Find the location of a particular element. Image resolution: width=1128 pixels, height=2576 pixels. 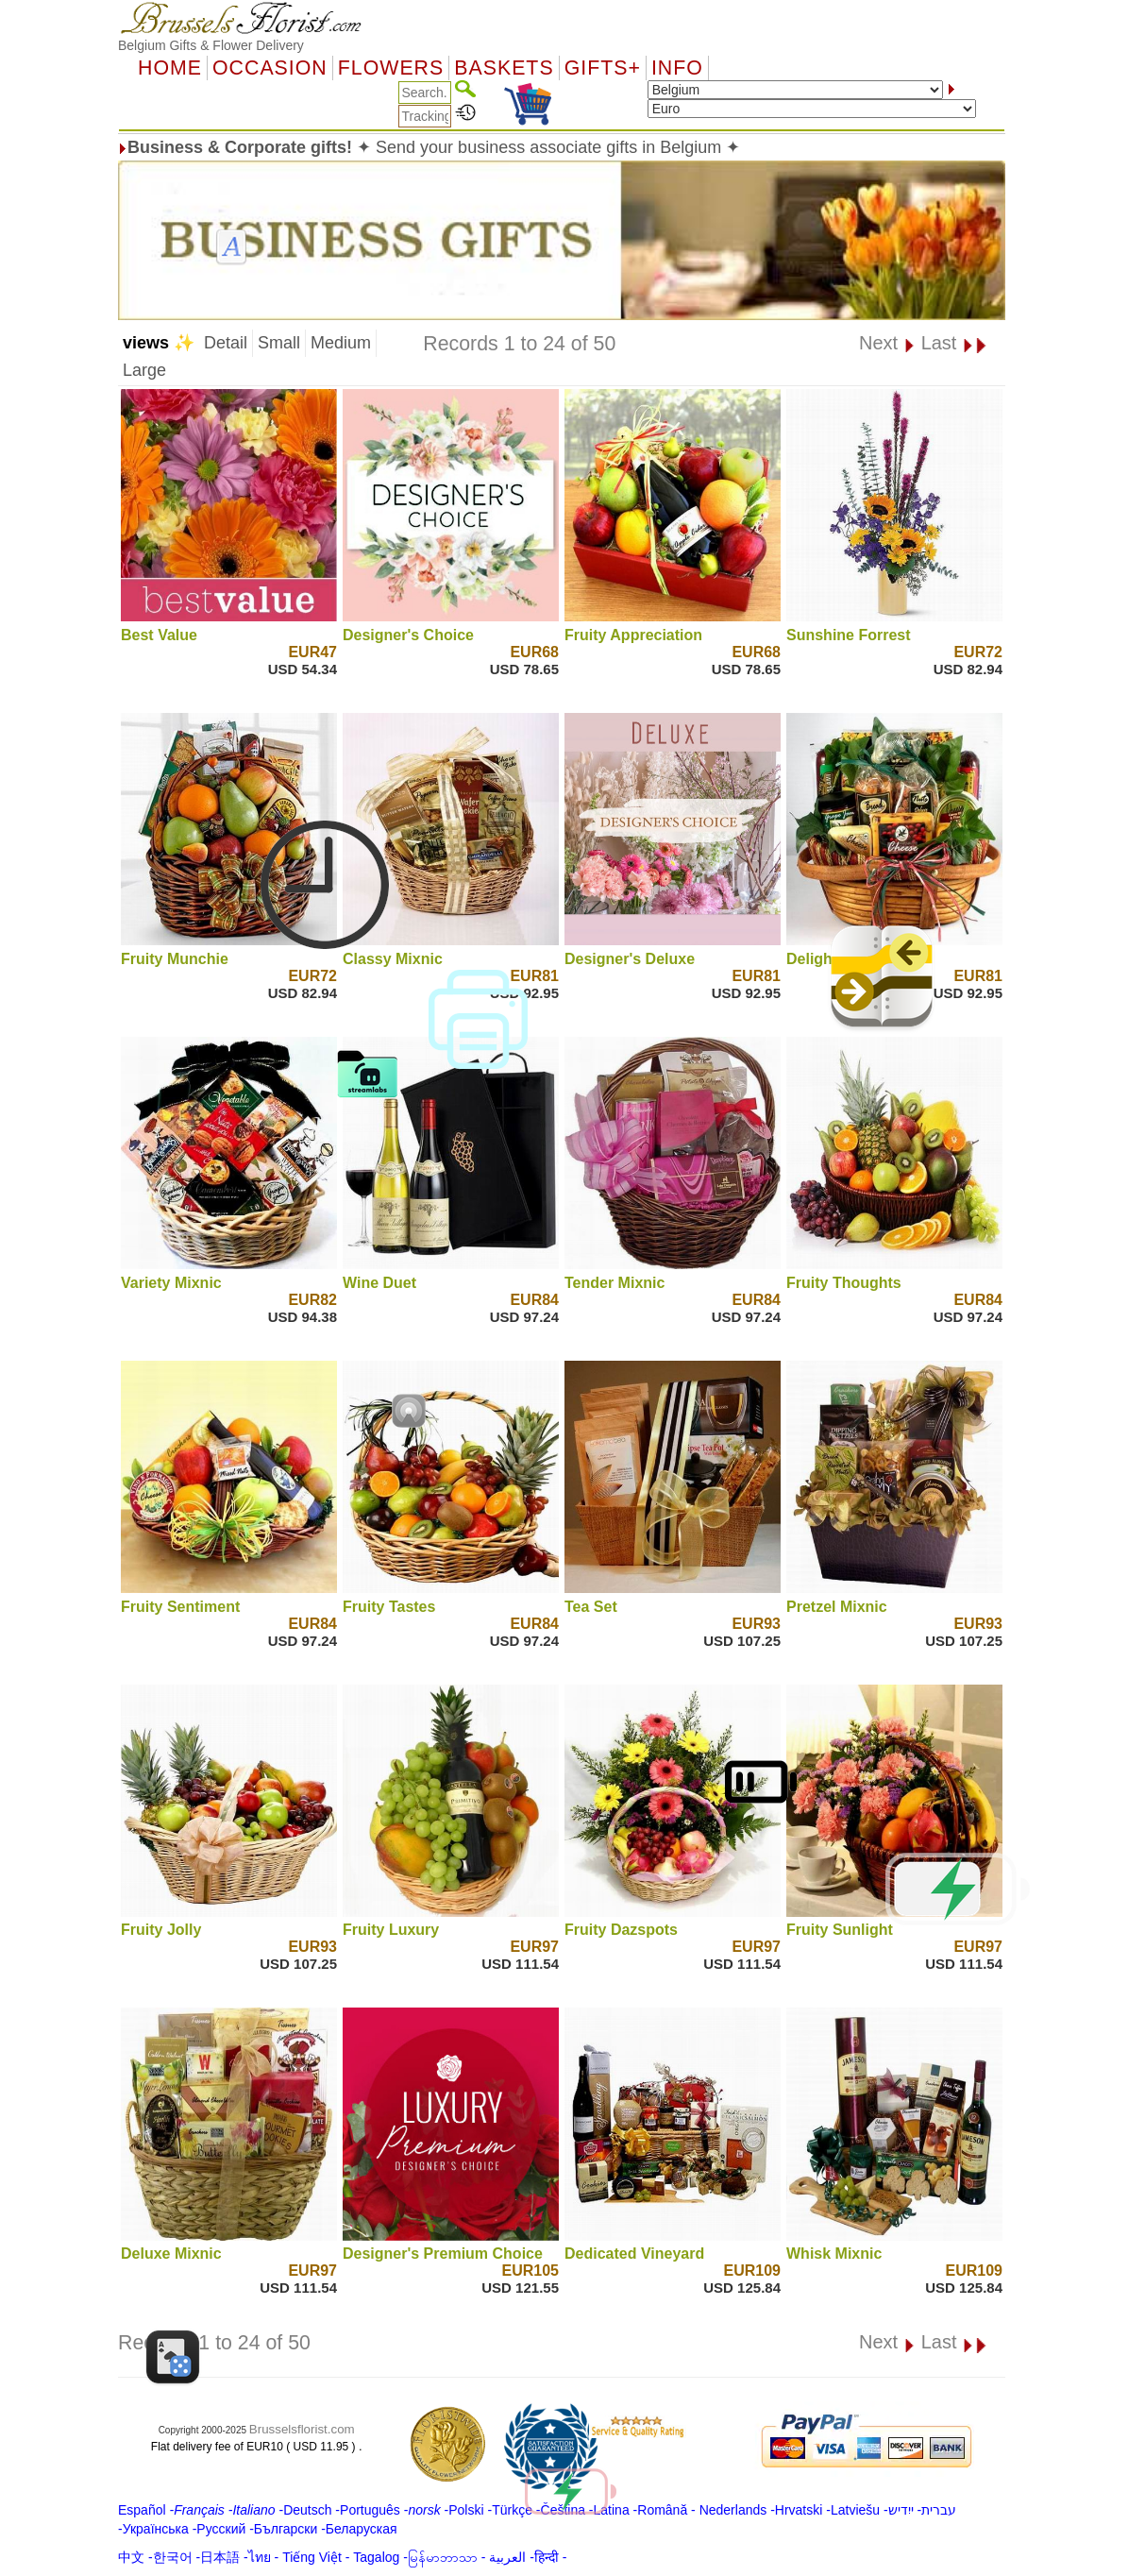

open streamlabs project files folder is located at coordinates (367, 1076).